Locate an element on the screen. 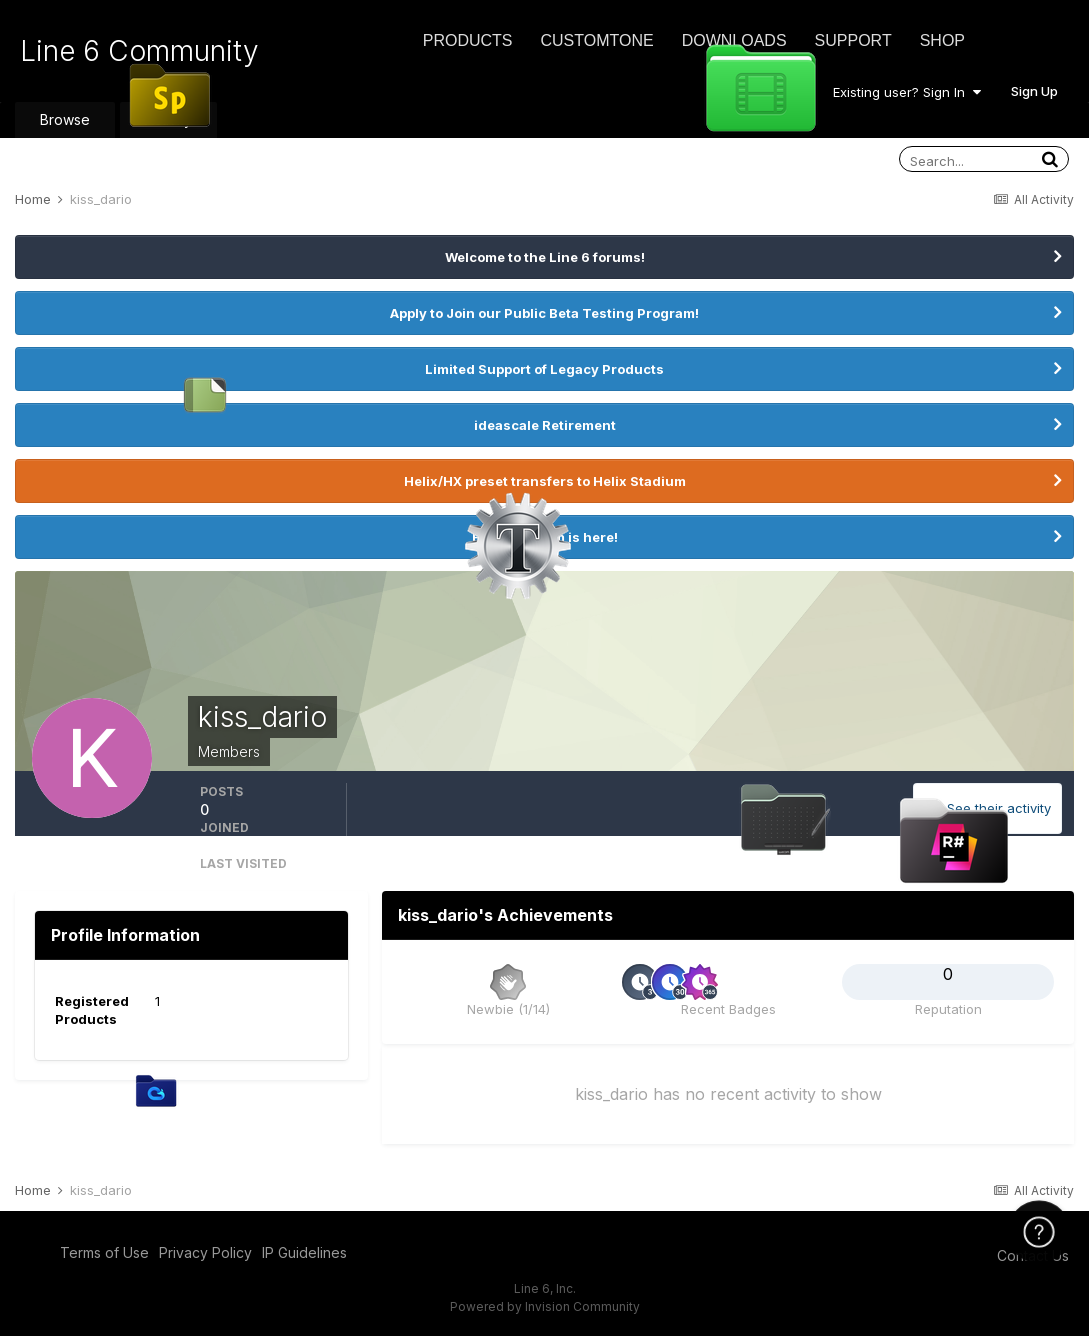 This screenshot has height=1336, width=1089. change desktop wallpaper settings is located at coordinates (205, 395).